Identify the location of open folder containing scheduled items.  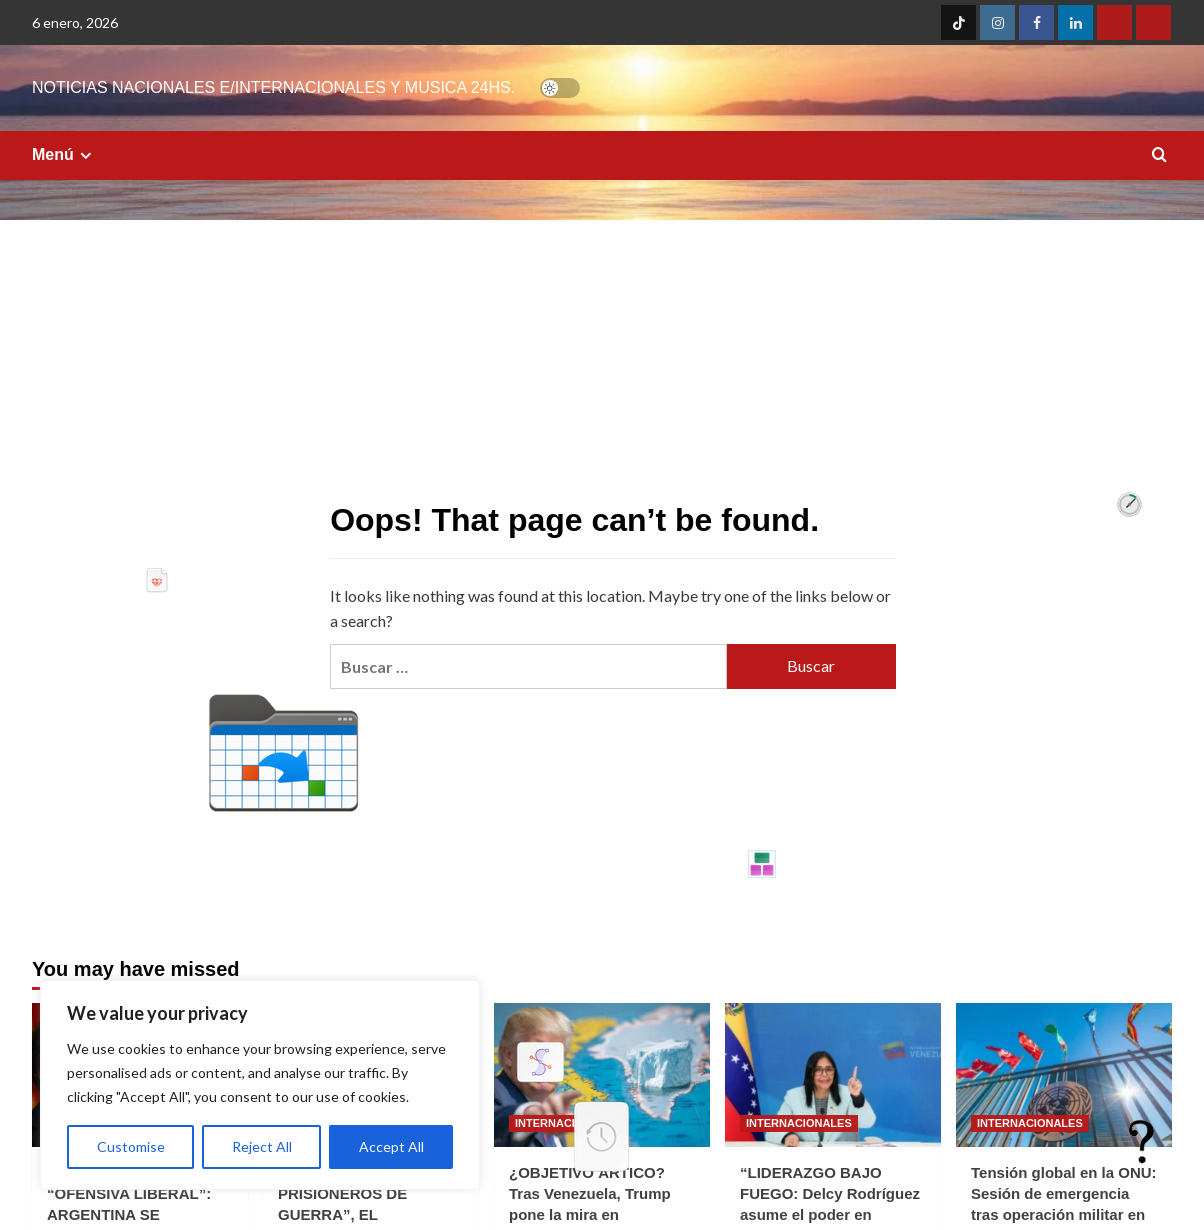
(283, 757).